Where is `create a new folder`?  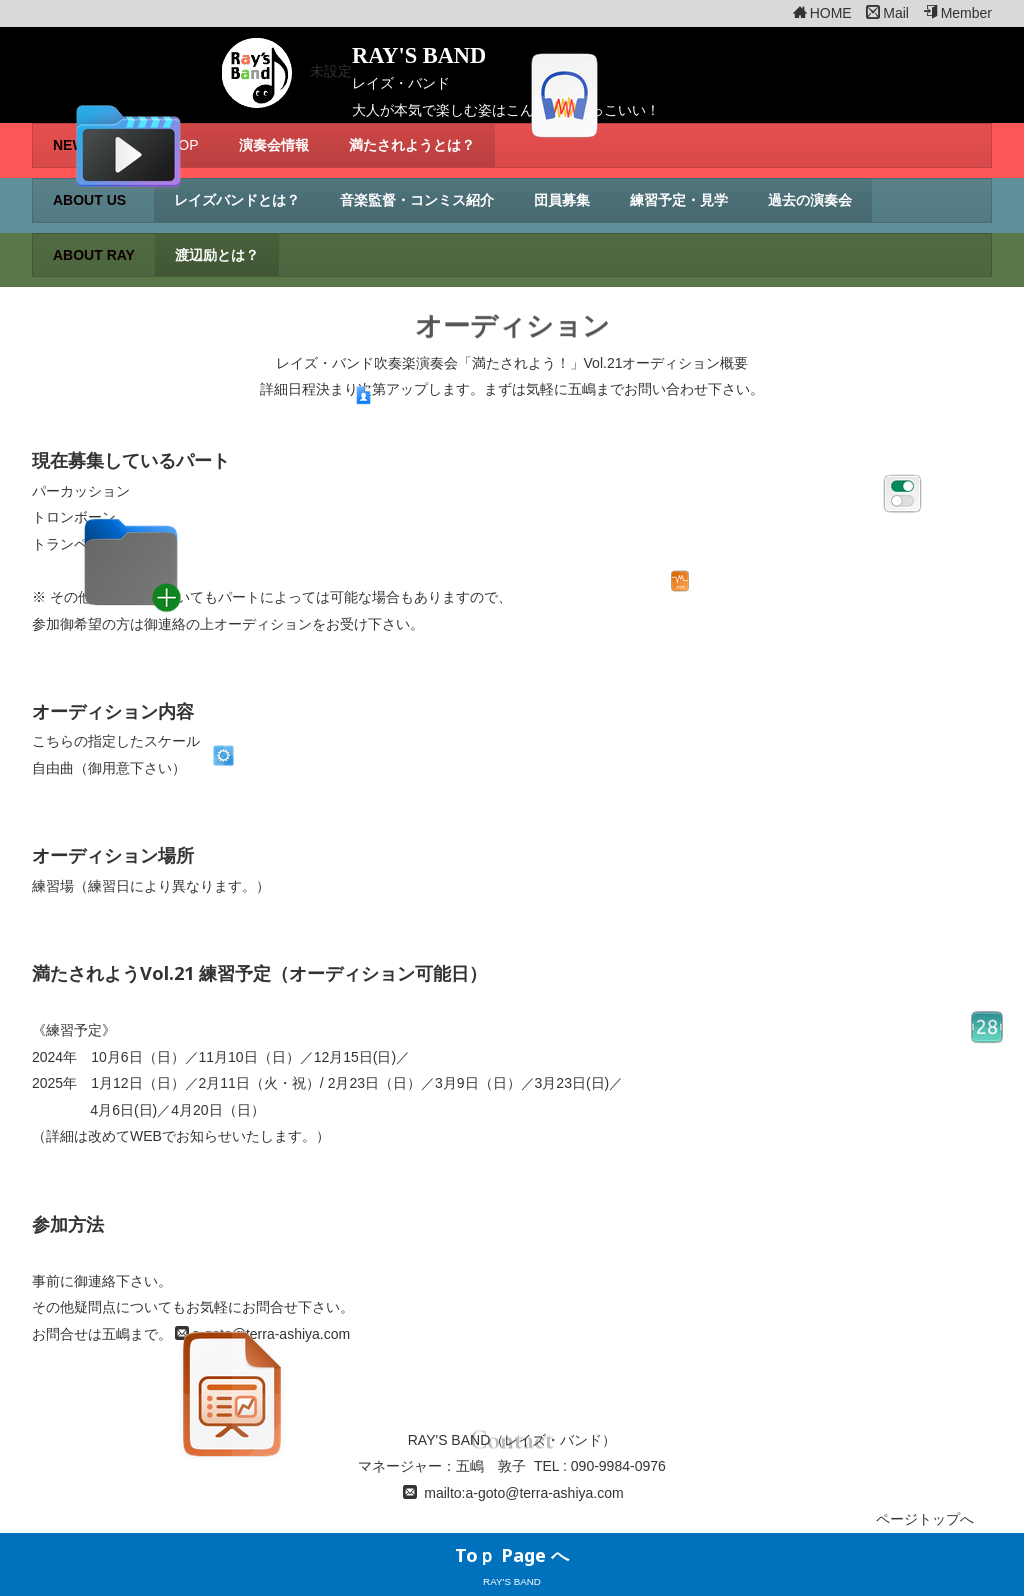
create a new folder is located at coordinates (131, 562).